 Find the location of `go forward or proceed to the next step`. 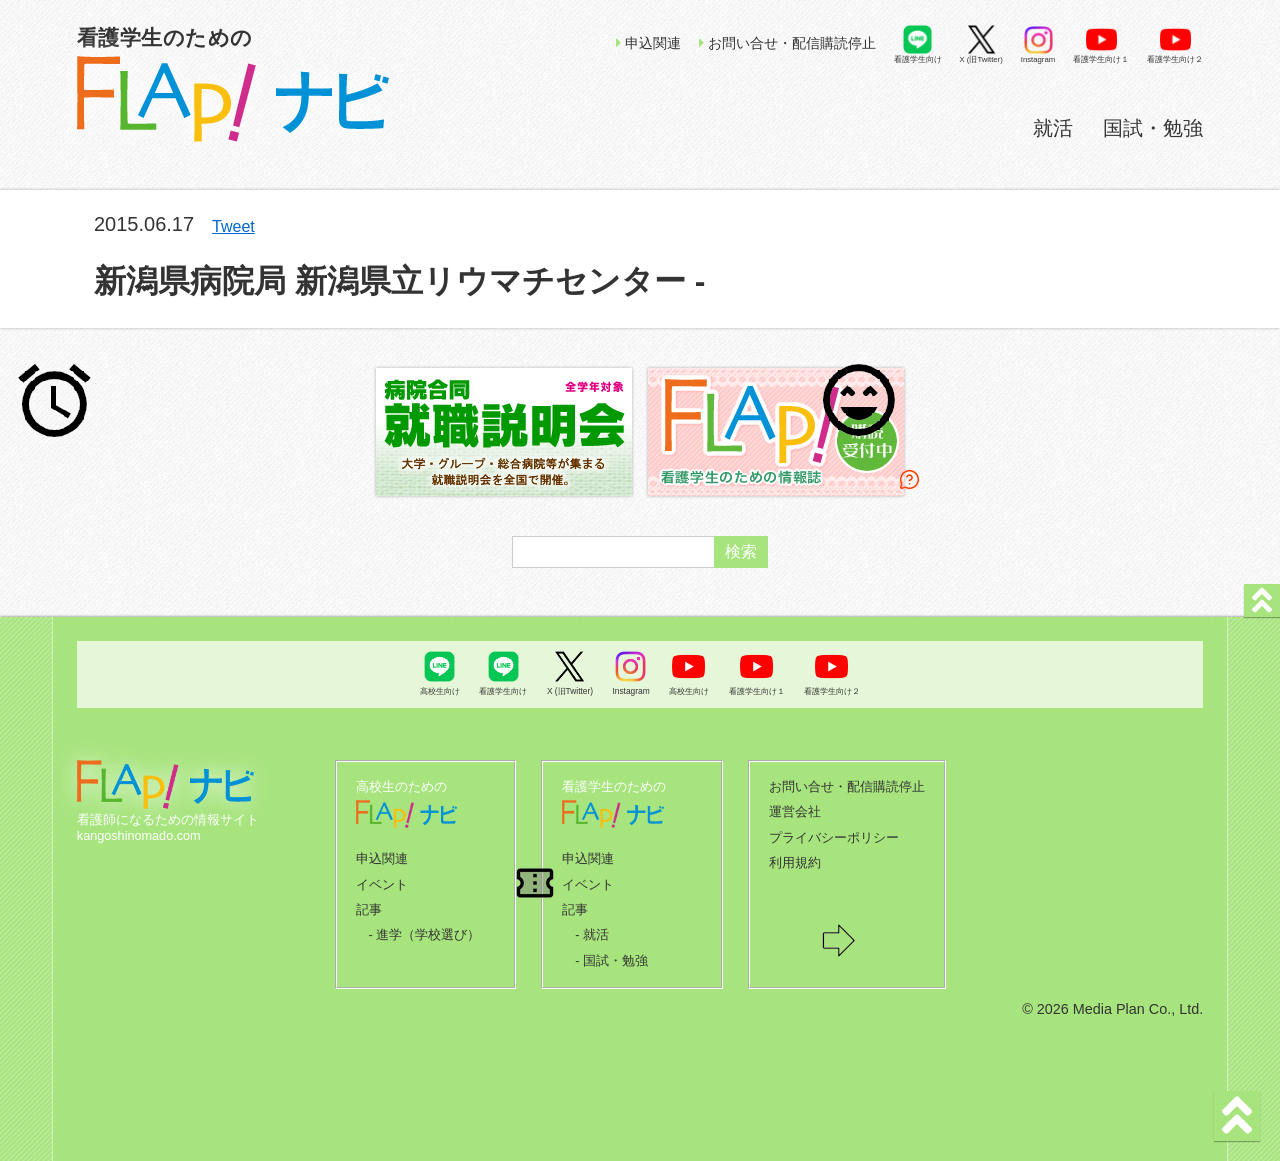

go forward or proceed to the next step is located at coordinates (837, 940).